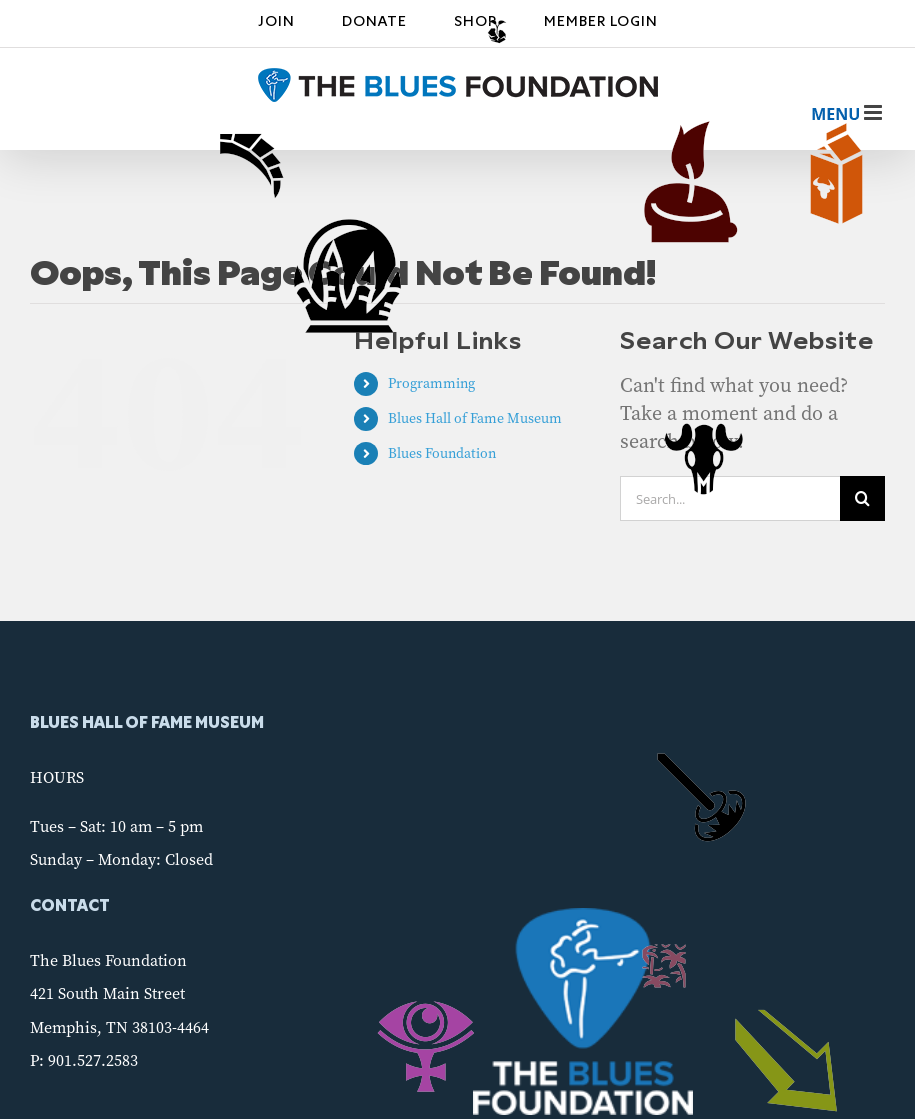 This screenshot has height=1119, width=915. I want to click on milk or dairy product item in a game inventory, so click(836, 173).